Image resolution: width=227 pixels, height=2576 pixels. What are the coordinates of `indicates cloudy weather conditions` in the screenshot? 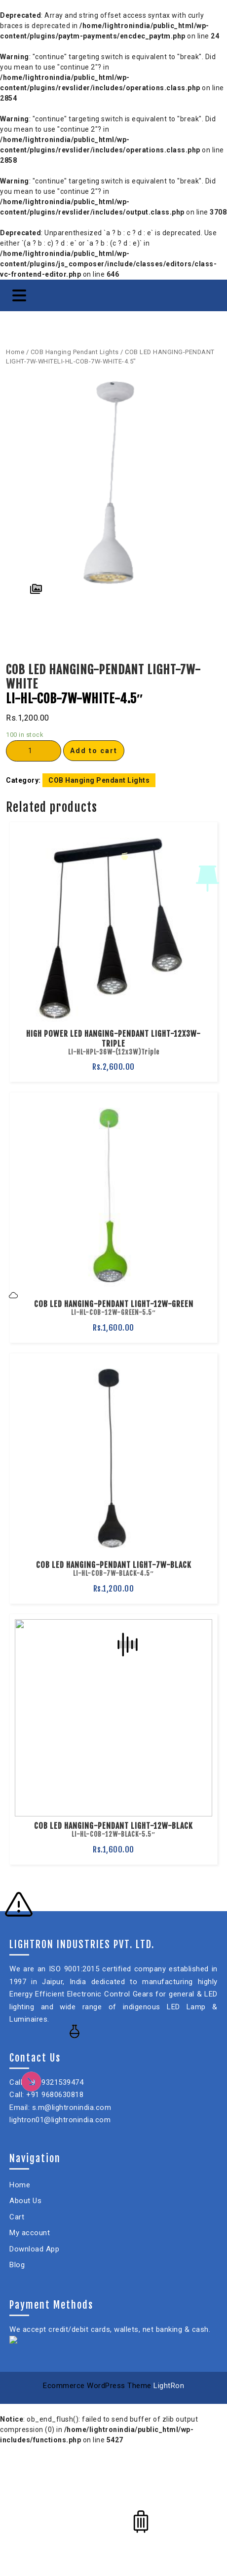 It's located at (13, 1295).